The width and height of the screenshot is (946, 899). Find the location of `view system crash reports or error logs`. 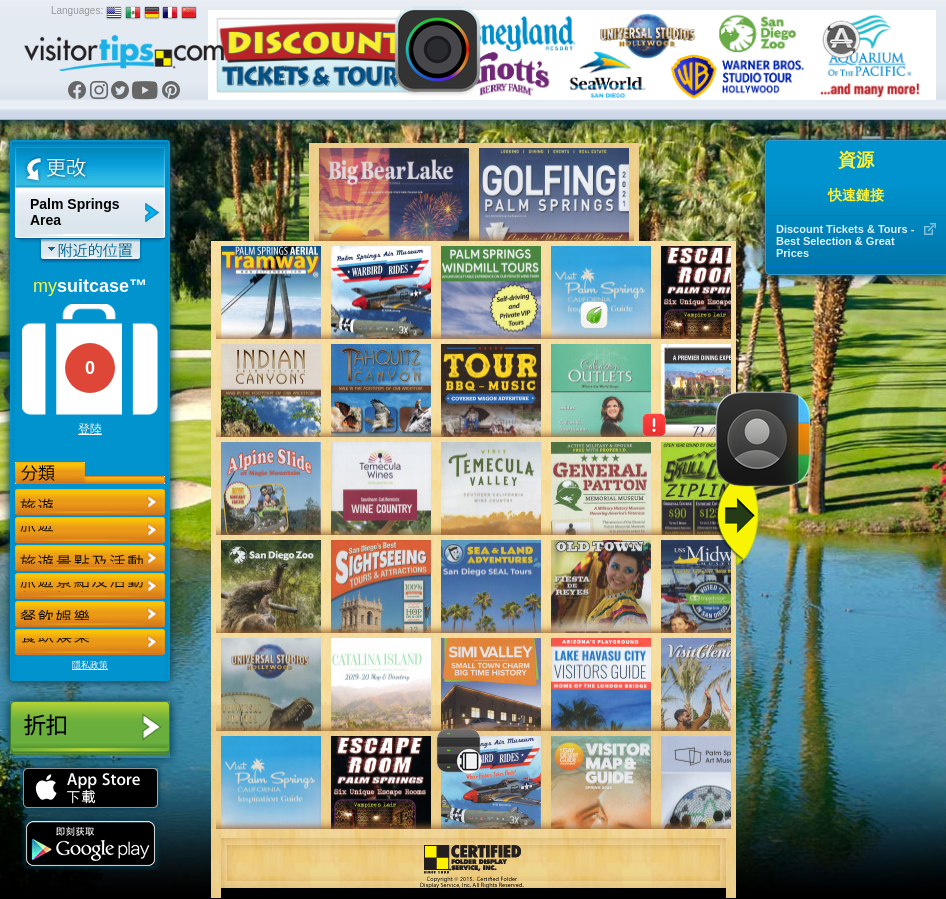

view system crash reports or error logs is located at coordinates (654, 425).